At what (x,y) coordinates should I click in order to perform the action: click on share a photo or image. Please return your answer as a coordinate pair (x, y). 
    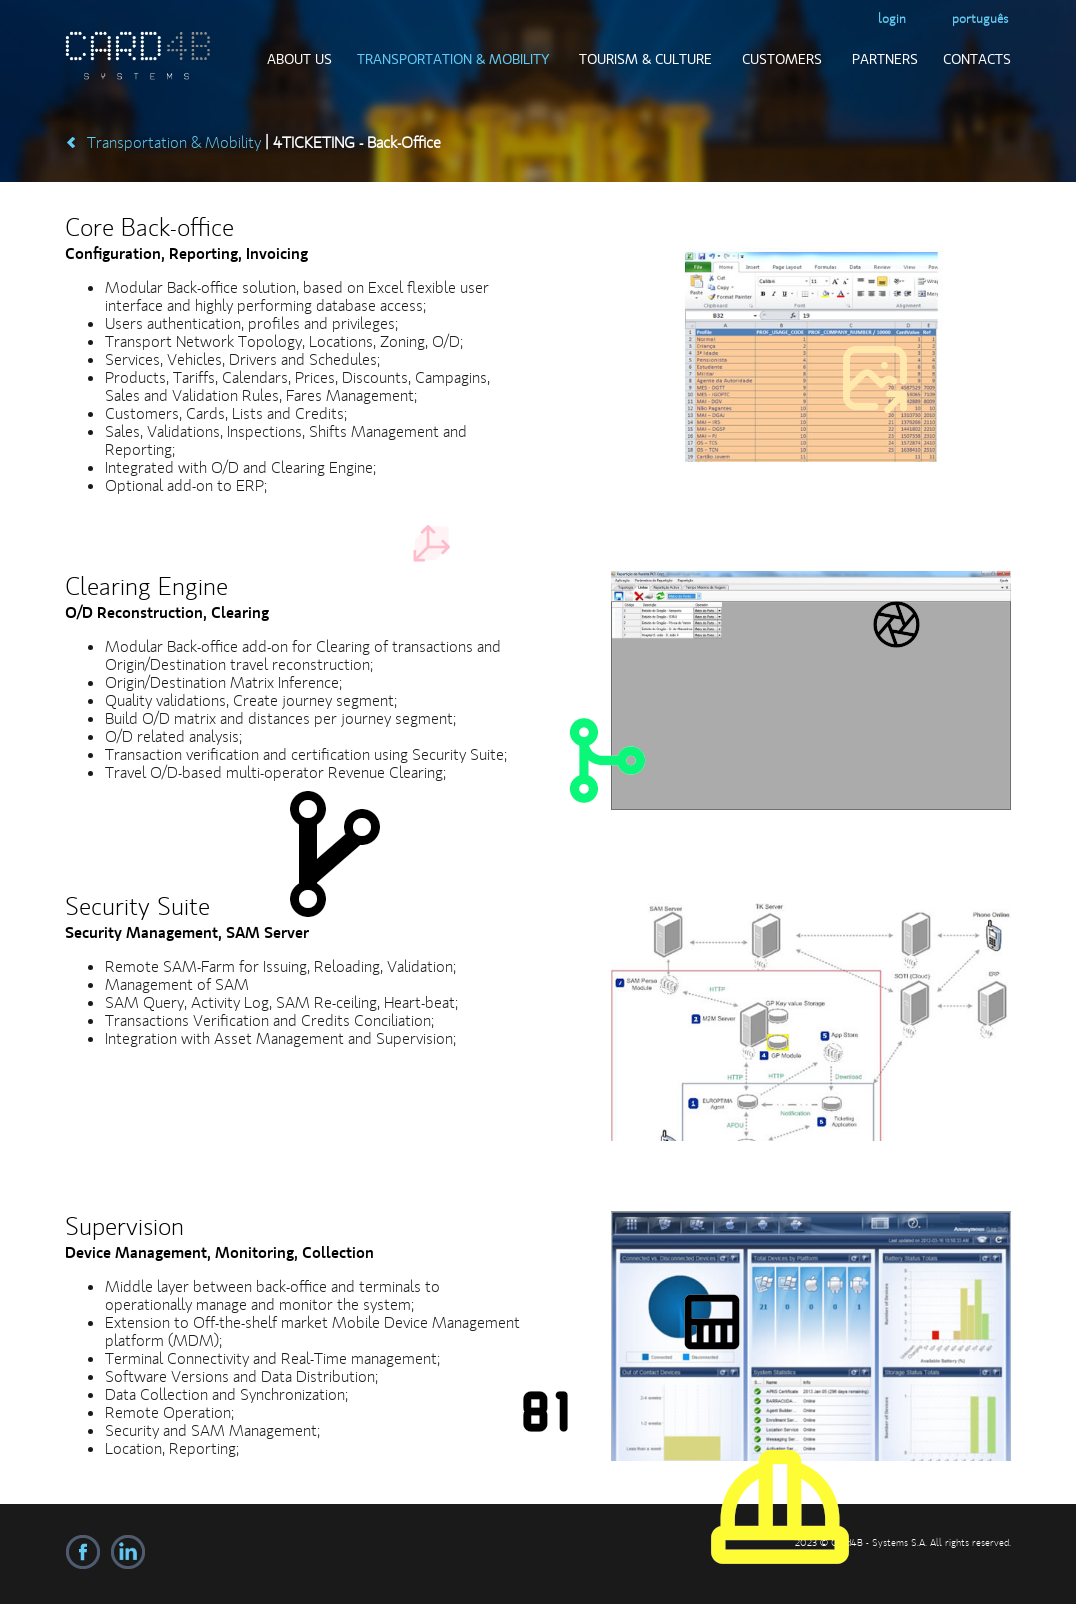
    Looking at the image, I should click on (875, 378).